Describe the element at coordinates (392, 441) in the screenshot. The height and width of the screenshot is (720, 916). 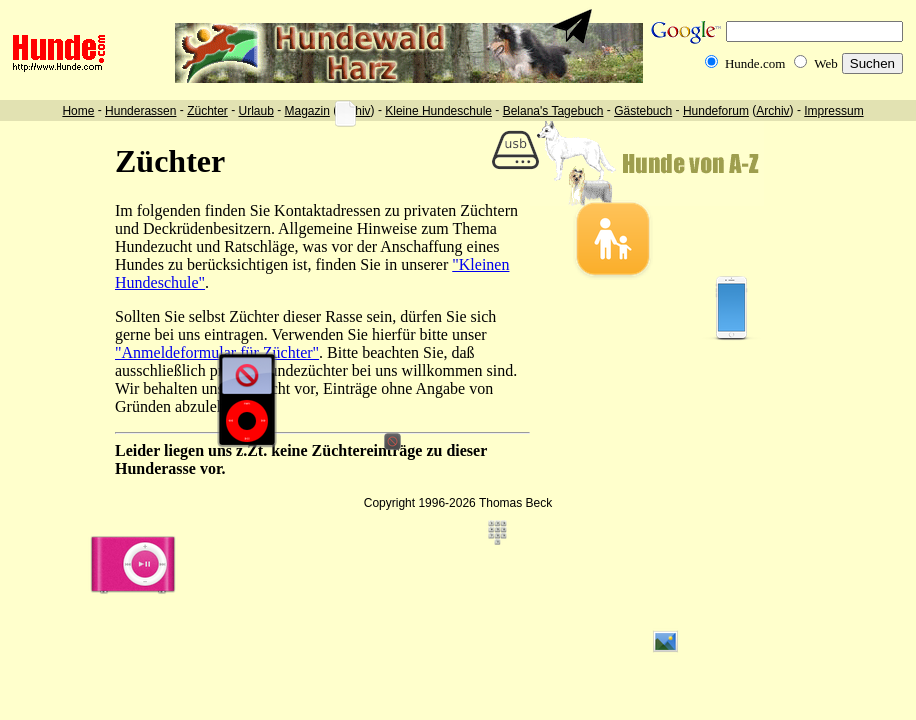
I see `indicates image failed to load` at that location.